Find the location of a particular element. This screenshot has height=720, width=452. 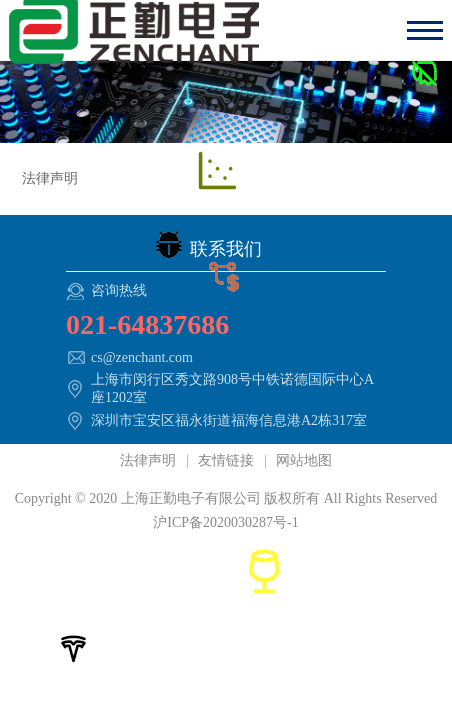

view scatter plot data is located at coordinates (217, 170).